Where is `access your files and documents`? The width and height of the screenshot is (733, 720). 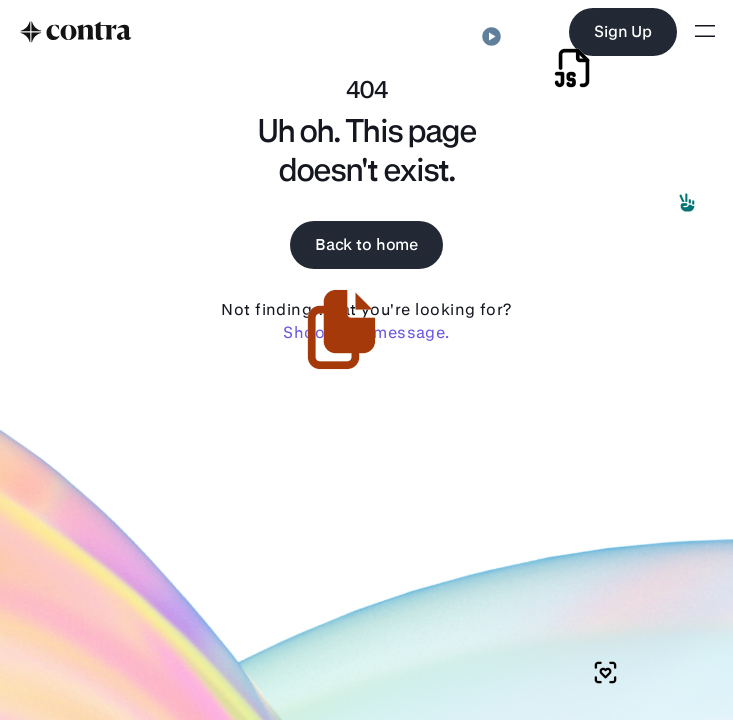 access your files and documents is located at coordinates (339, 329).